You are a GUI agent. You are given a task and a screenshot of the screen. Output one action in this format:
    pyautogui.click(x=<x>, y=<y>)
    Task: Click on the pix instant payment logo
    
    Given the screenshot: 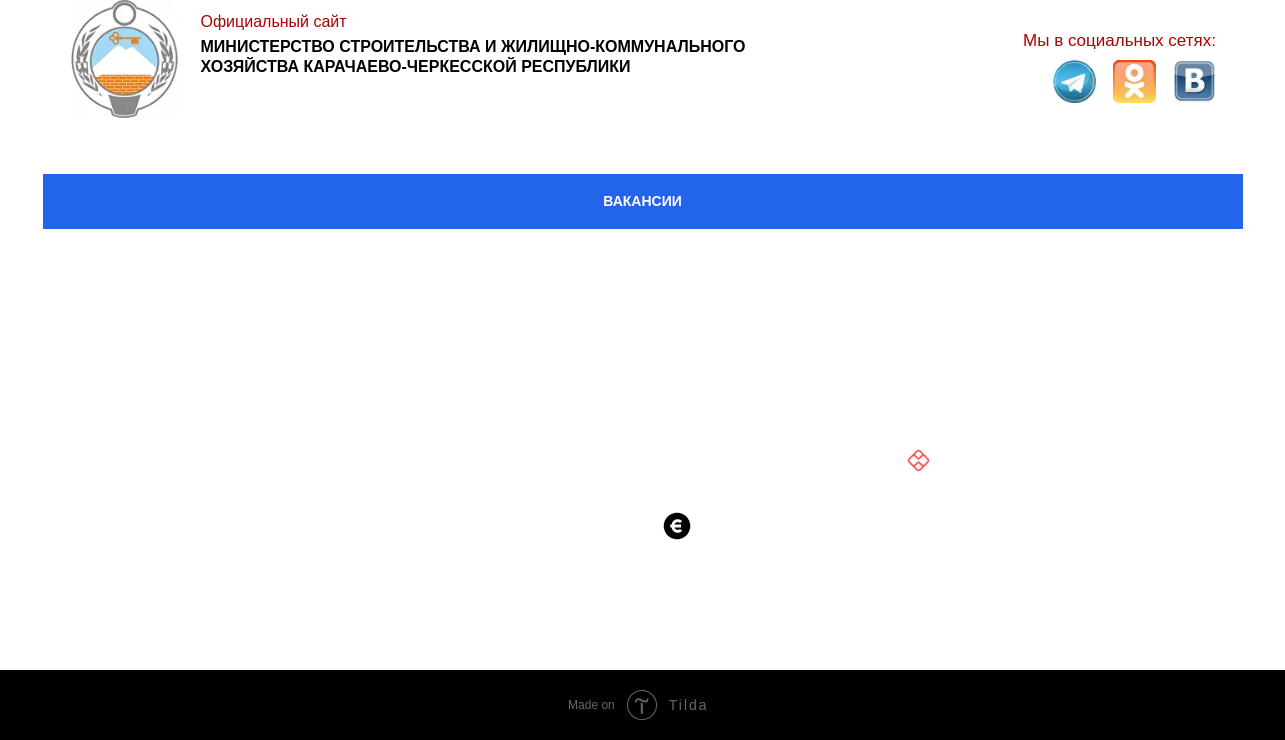 What is the action you would take?
    pyautogui.click(x=918, y=460)
    